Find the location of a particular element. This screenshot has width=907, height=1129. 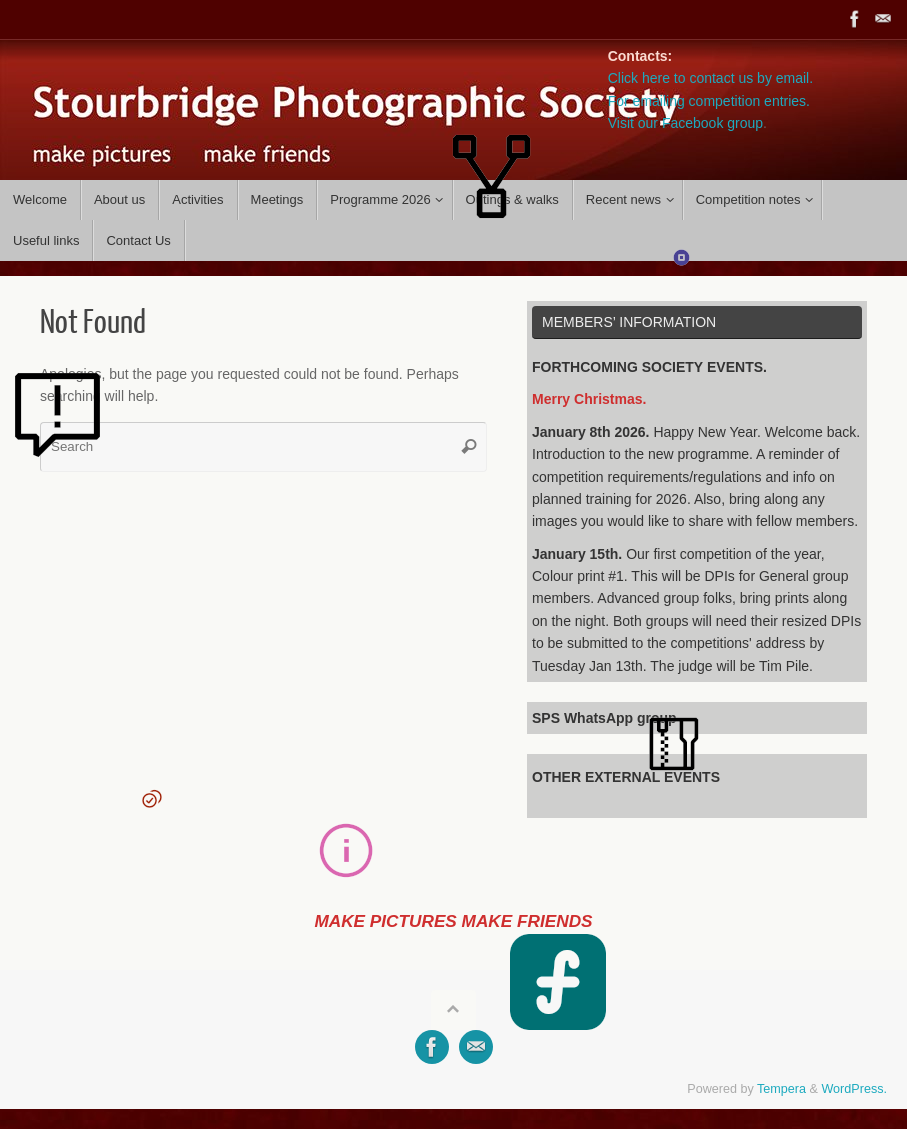

view more information or details is located at coordinates (346, 850).